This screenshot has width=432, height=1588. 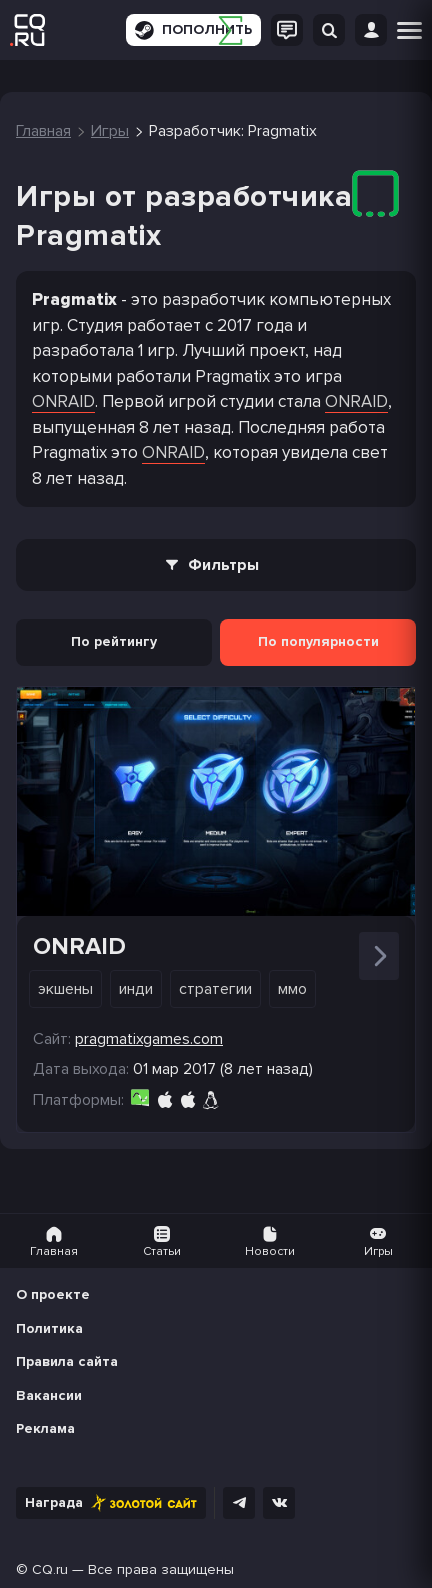 What do you see at coordinates (140, 1097) in the screenshot?
I see `audio or sound wave indicator` at bounding box center [140, 1097].